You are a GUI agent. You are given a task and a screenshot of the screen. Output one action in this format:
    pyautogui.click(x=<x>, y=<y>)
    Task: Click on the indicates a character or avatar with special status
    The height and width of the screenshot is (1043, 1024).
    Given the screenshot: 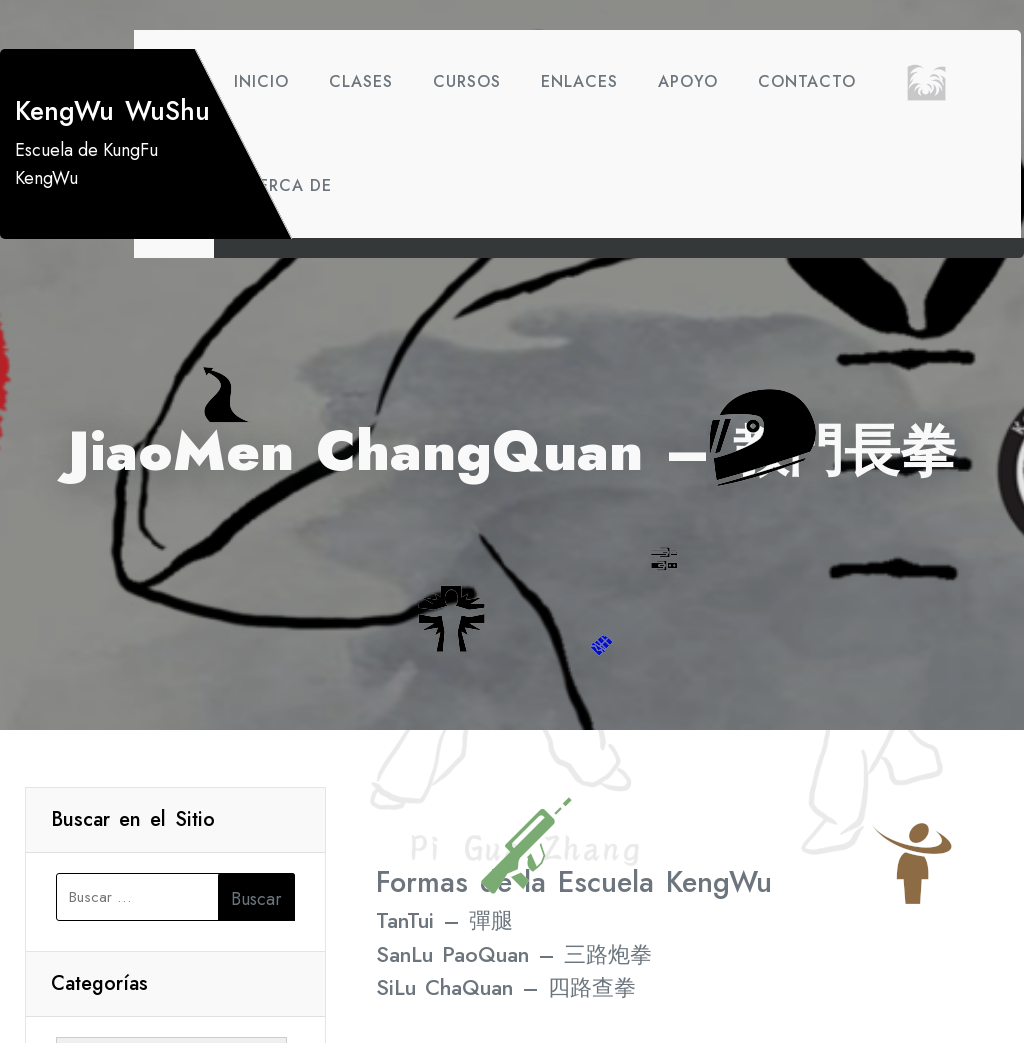 What is the action you would take?
    pyautogui.click(x=911, y=863)
    